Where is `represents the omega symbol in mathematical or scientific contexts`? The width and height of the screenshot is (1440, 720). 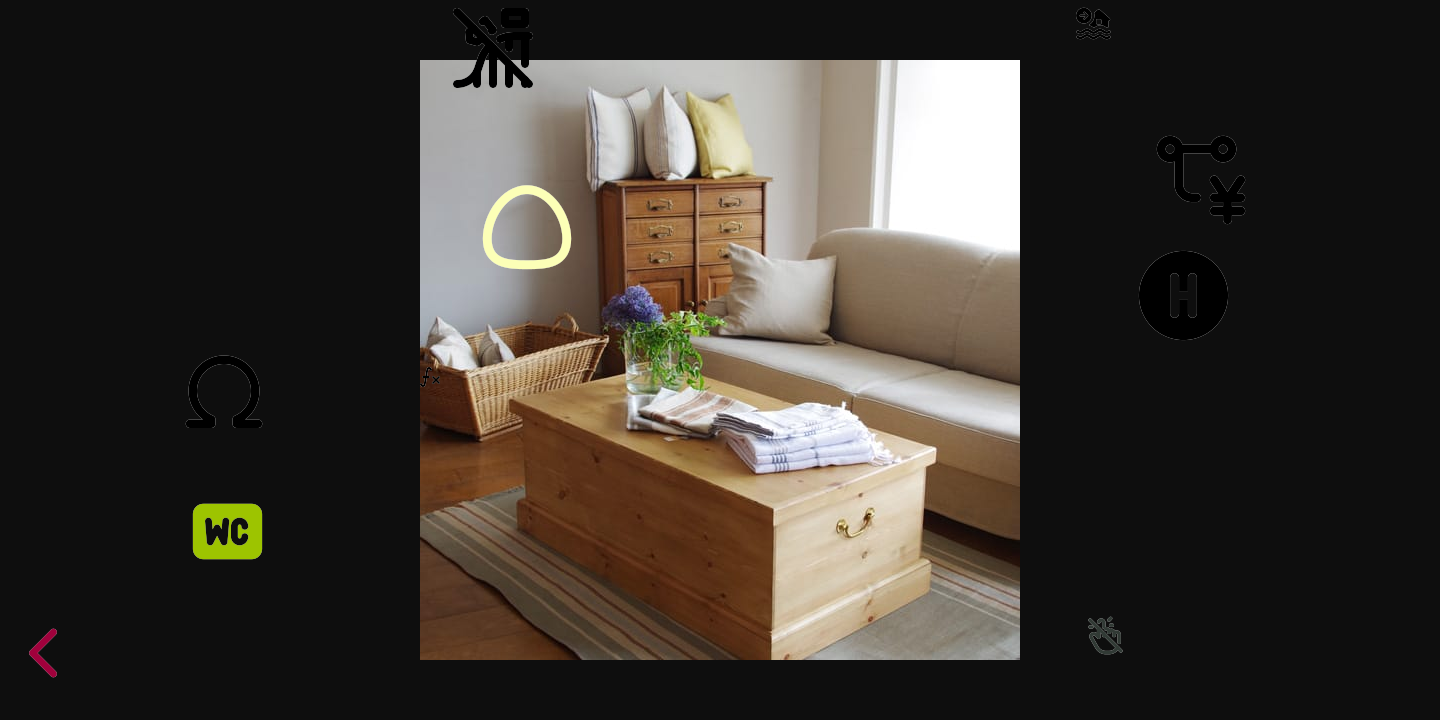
represents the omega symbol in mathematical or scientific contexts is located at coordinates (224, 394).